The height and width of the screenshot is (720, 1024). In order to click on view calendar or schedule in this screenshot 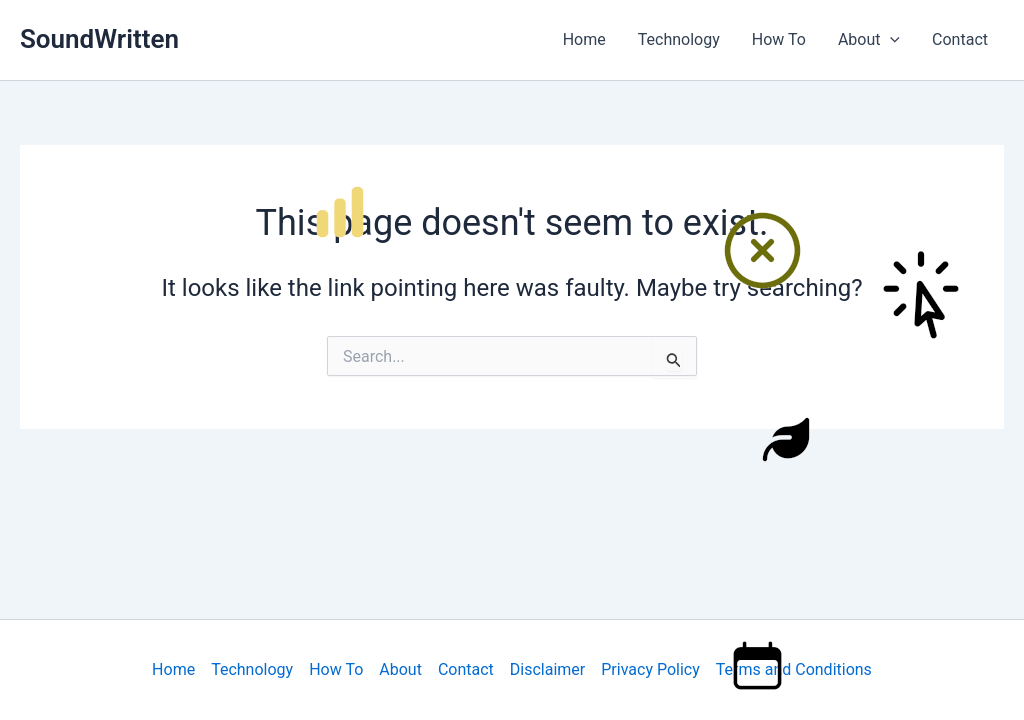, I will do `click(757, 665)`.